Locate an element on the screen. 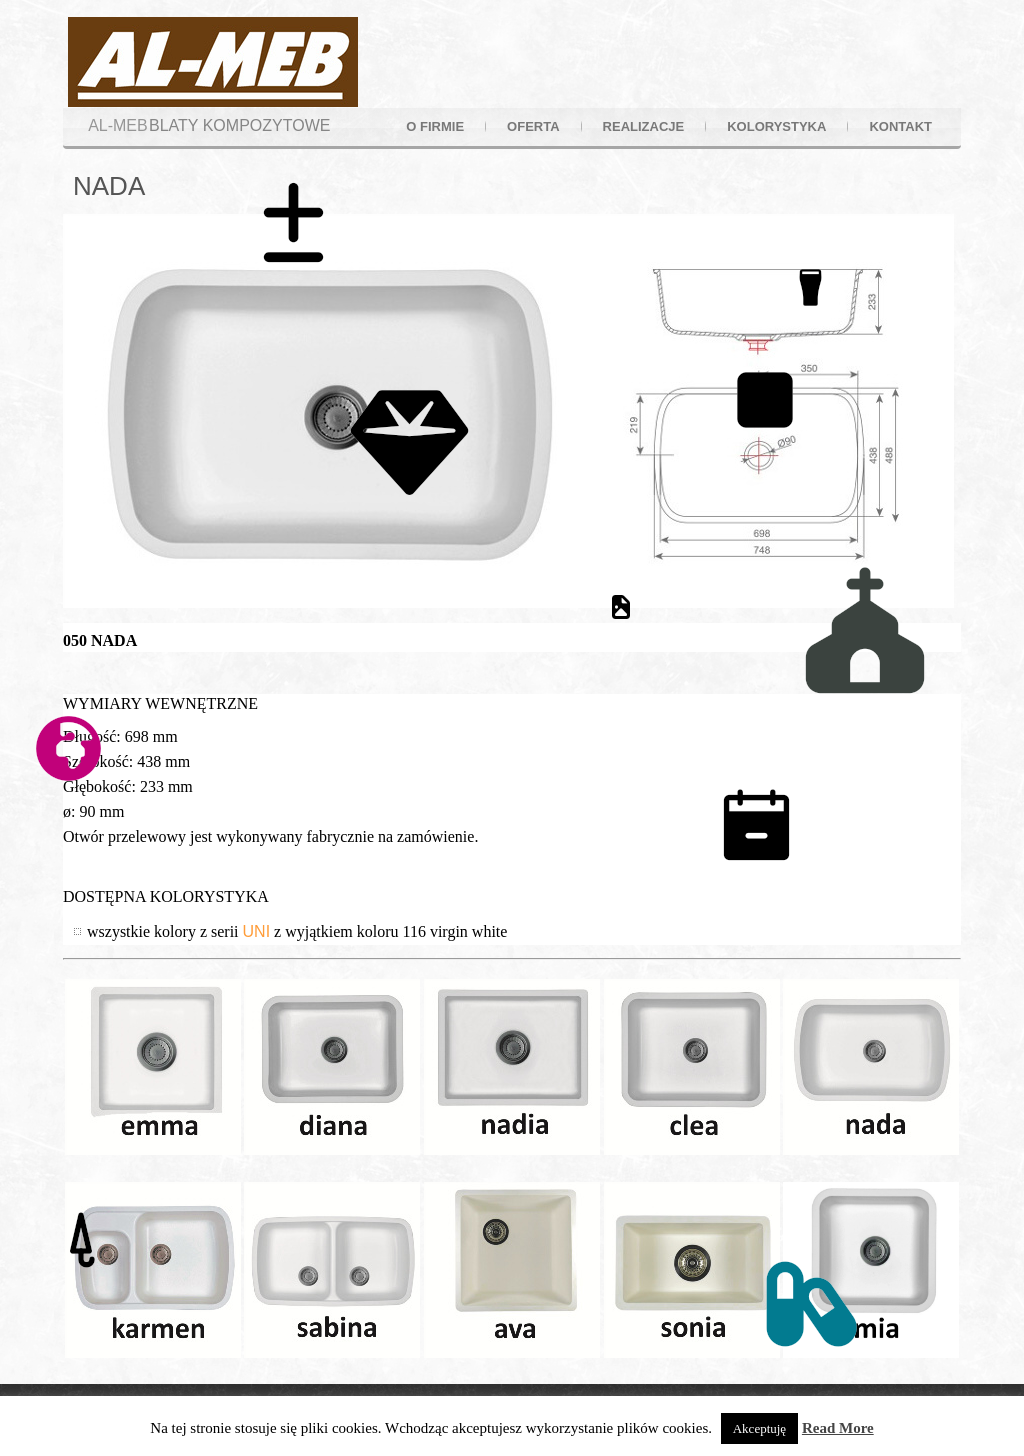 This screenshot has width=1024, height=1456. select africa region or language is located at coordinates (68, 748).